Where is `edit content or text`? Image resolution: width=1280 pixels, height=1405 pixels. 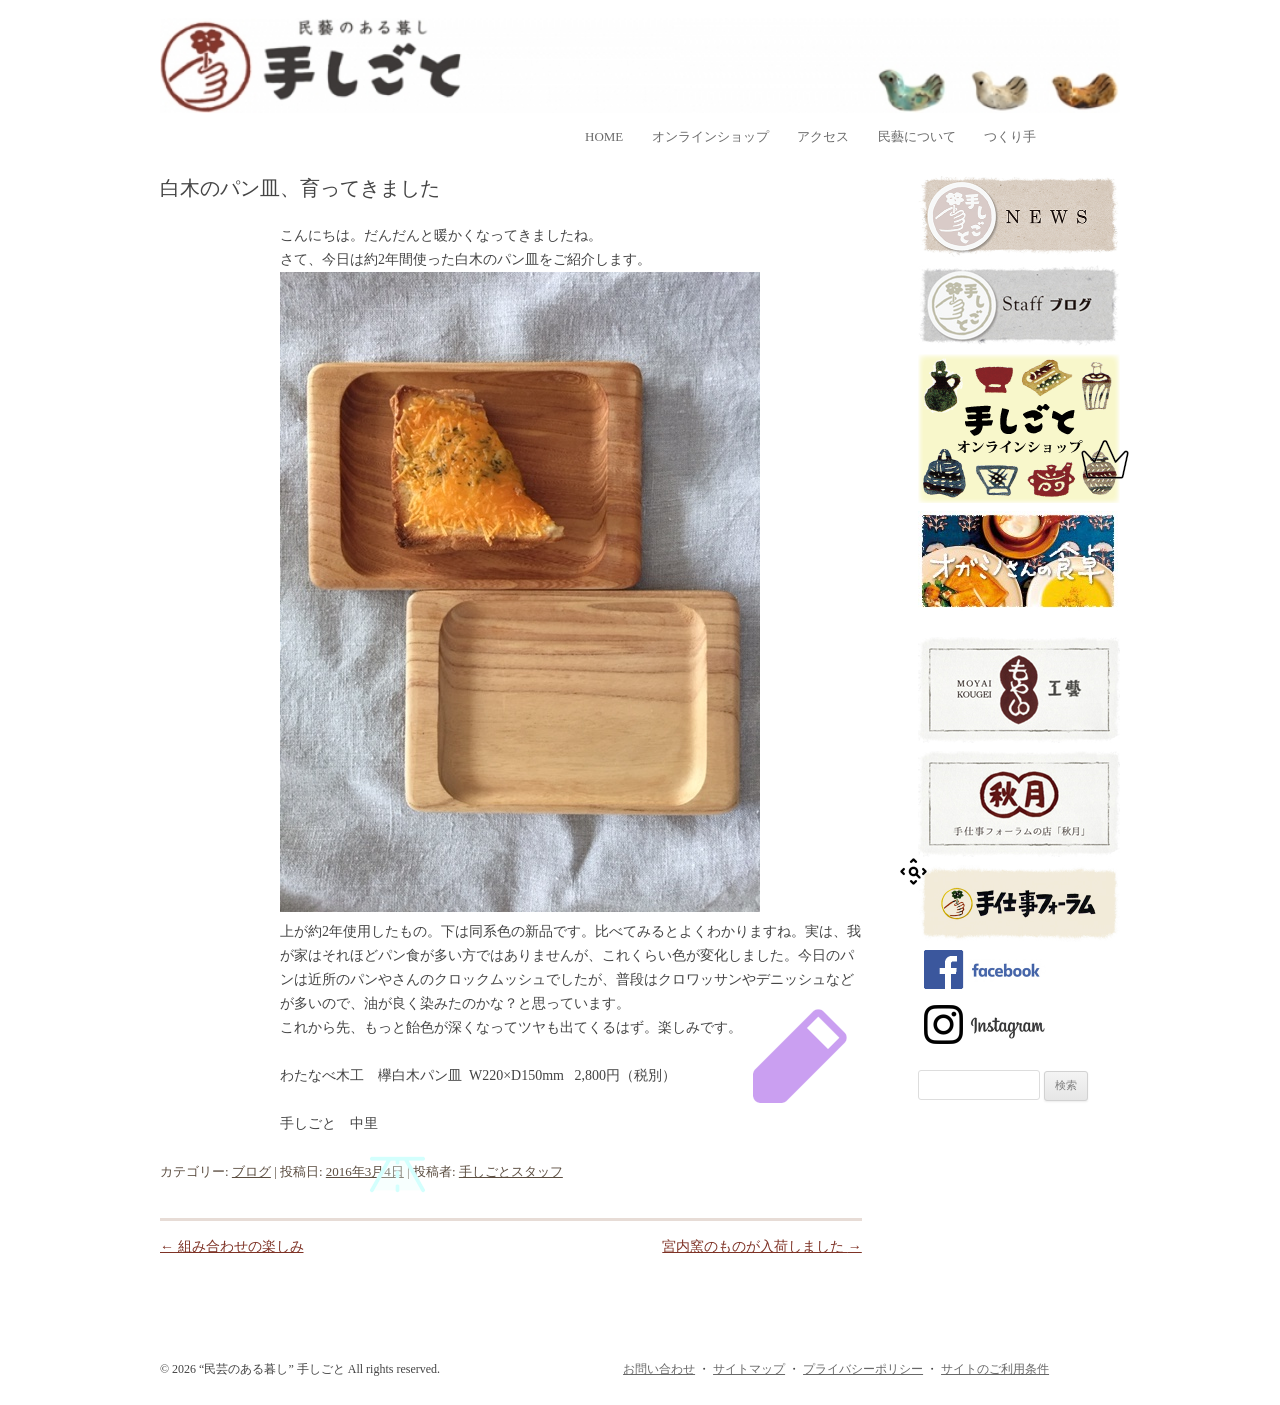
edit content or text is located at coordinates (798, 1058).